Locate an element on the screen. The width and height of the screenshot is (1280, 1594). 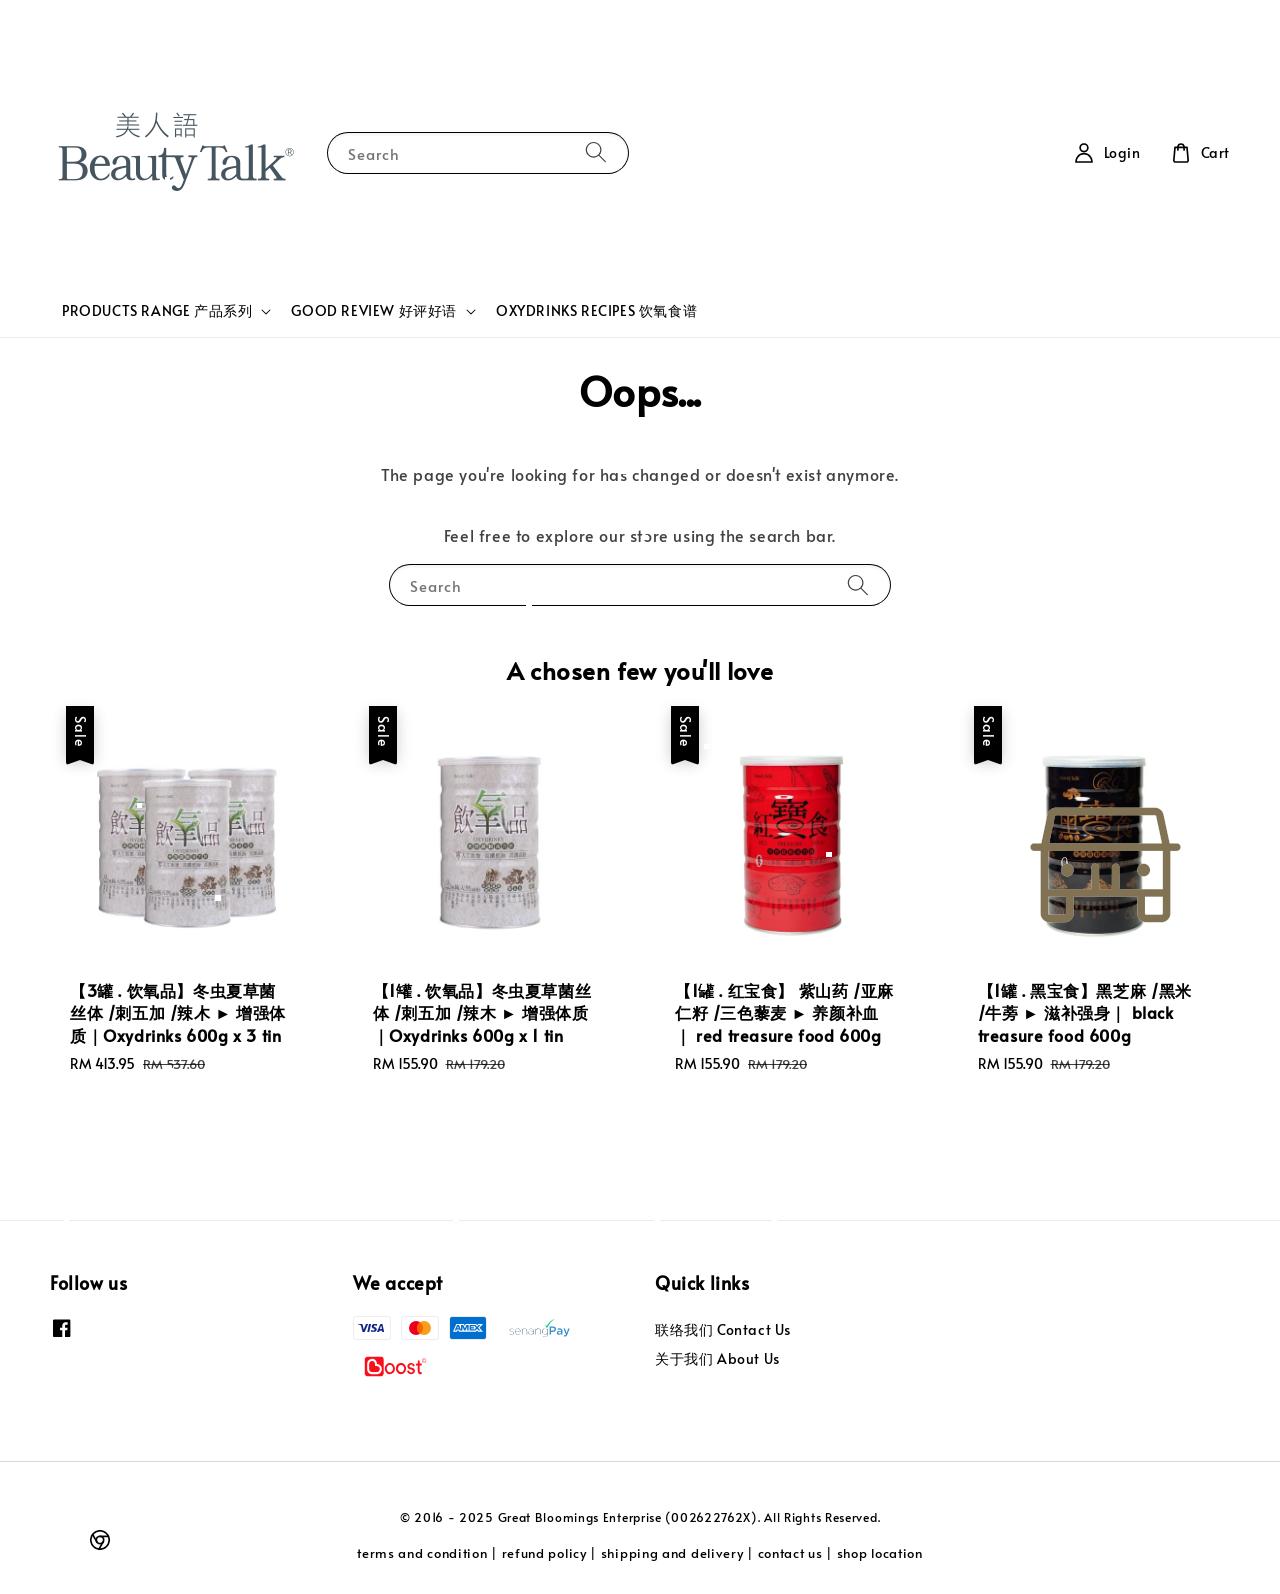
select jeep or off-road vehicle type is located at coordinates (1105, 867).